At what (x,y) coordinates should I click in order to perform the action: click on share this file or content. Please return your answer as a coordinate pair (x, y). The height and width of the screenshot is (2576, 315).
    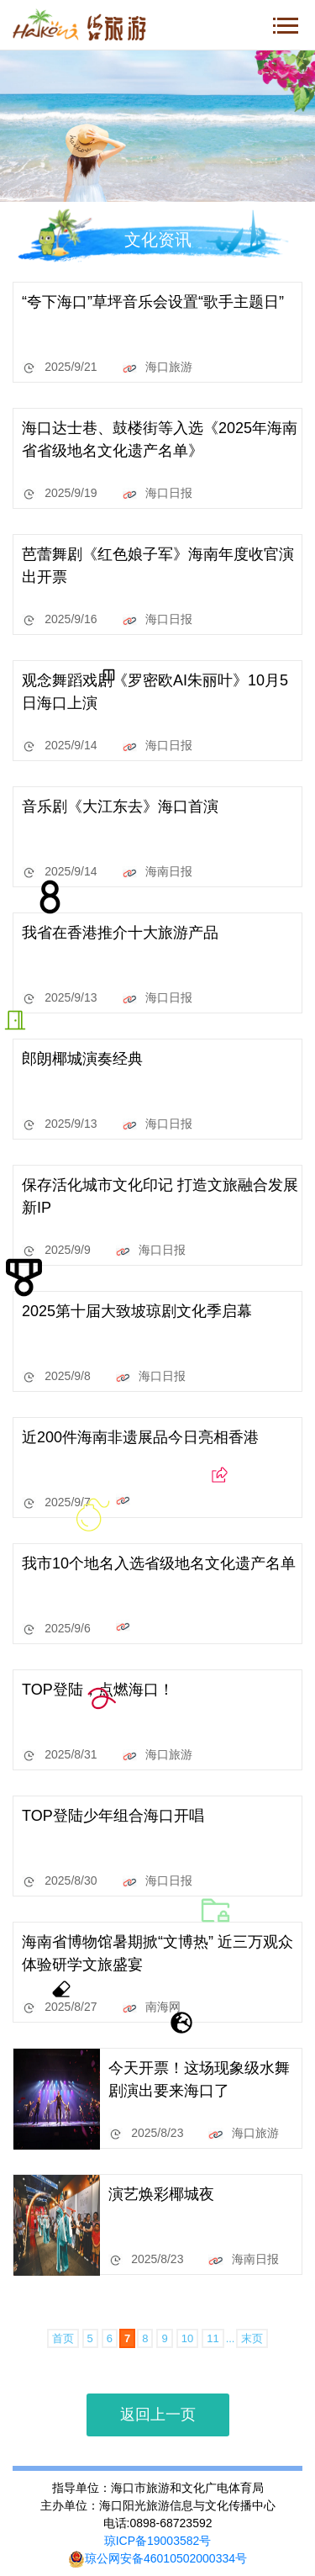
    Looking at the image, I should click on (219, 1474).